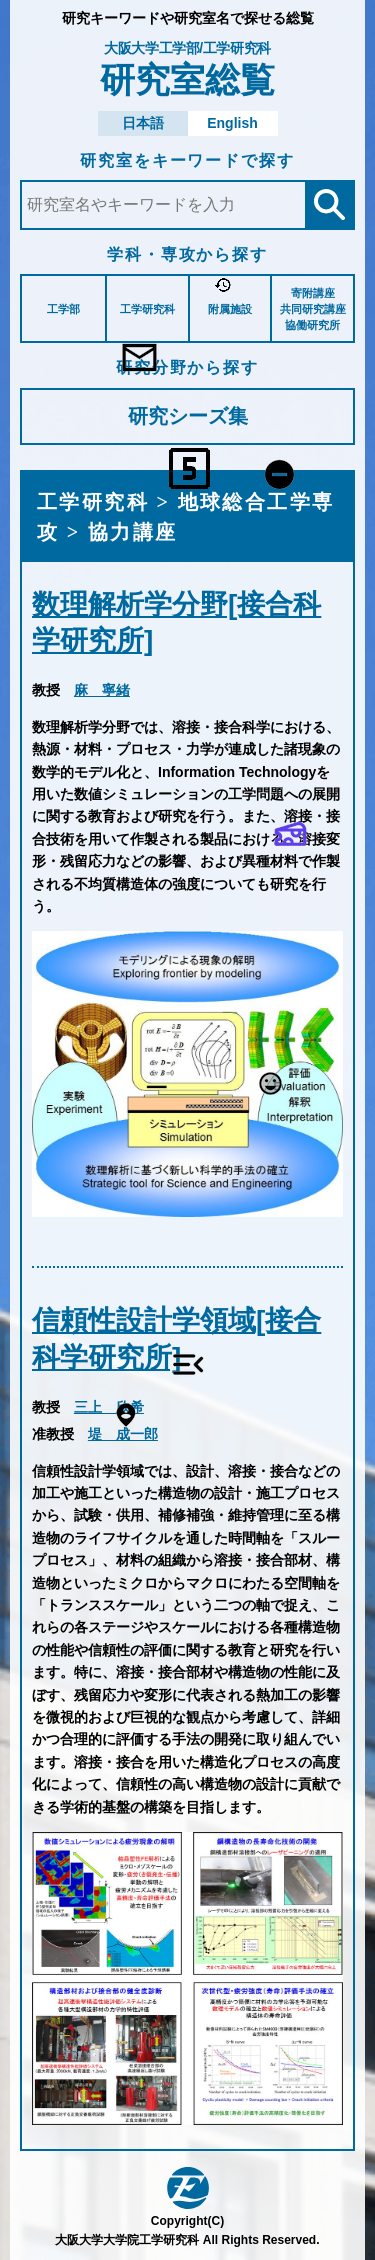  Describe the element at coordinates (290, 835) in the screenshot. I see `indicates dairy or cheese product category` at that location.